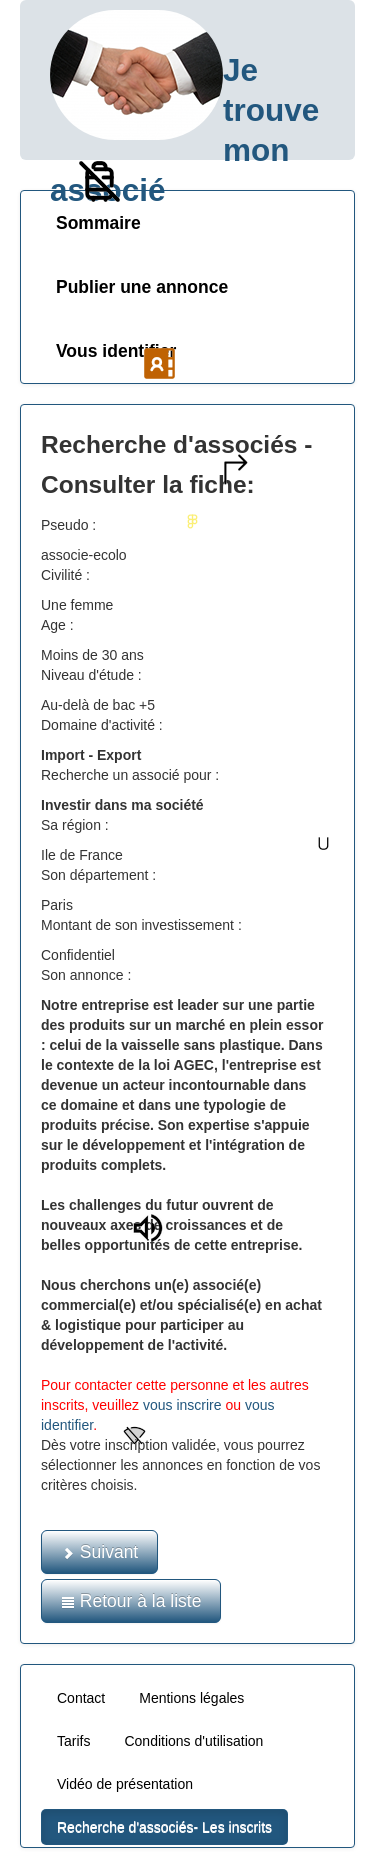  I want to click on represents the letter U in text or keyboard input, so click(323, 843).